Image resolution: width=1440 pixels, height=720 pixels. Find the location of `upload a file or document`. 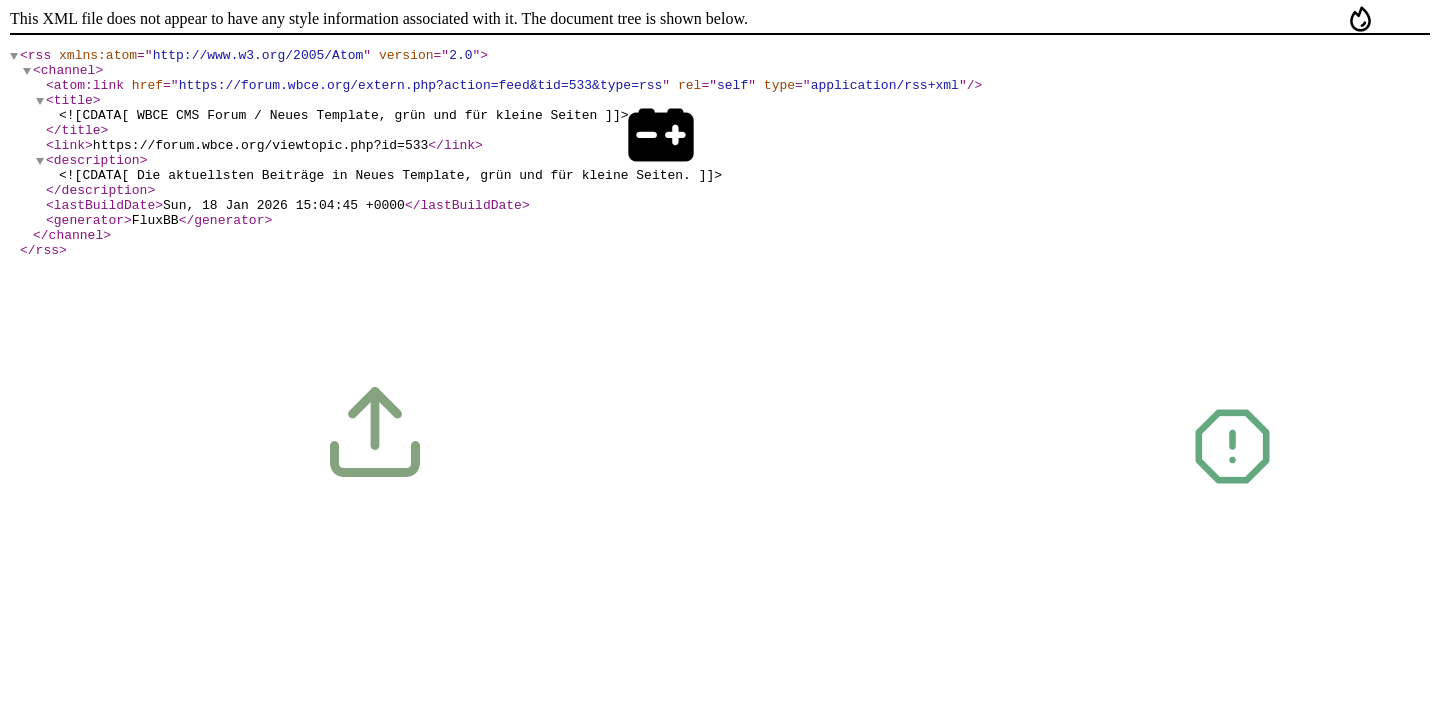

upload a file or document is located at coordinates (375, 432).